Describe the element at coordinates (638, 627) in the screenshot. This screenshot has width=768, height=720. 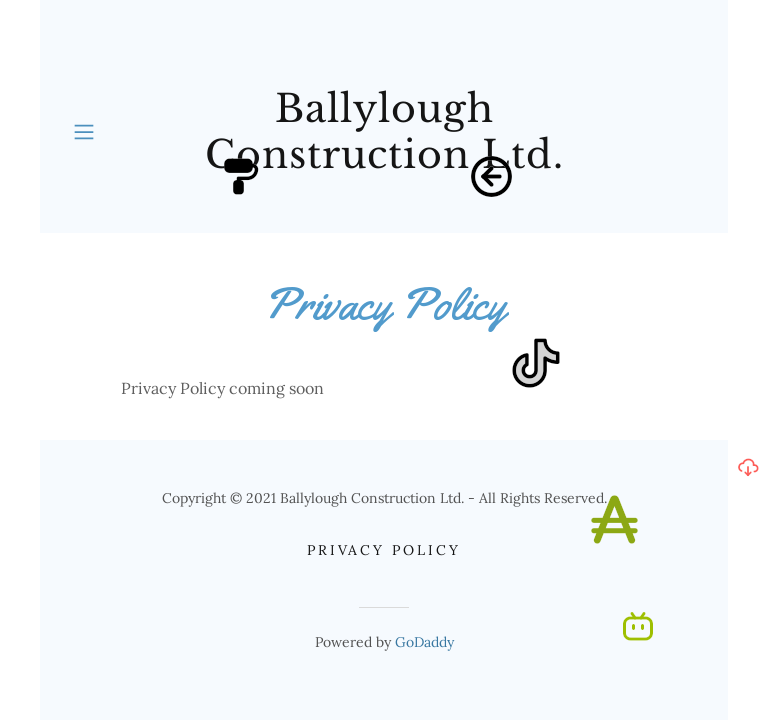
I see `open bilibili video streaming app` at that location.